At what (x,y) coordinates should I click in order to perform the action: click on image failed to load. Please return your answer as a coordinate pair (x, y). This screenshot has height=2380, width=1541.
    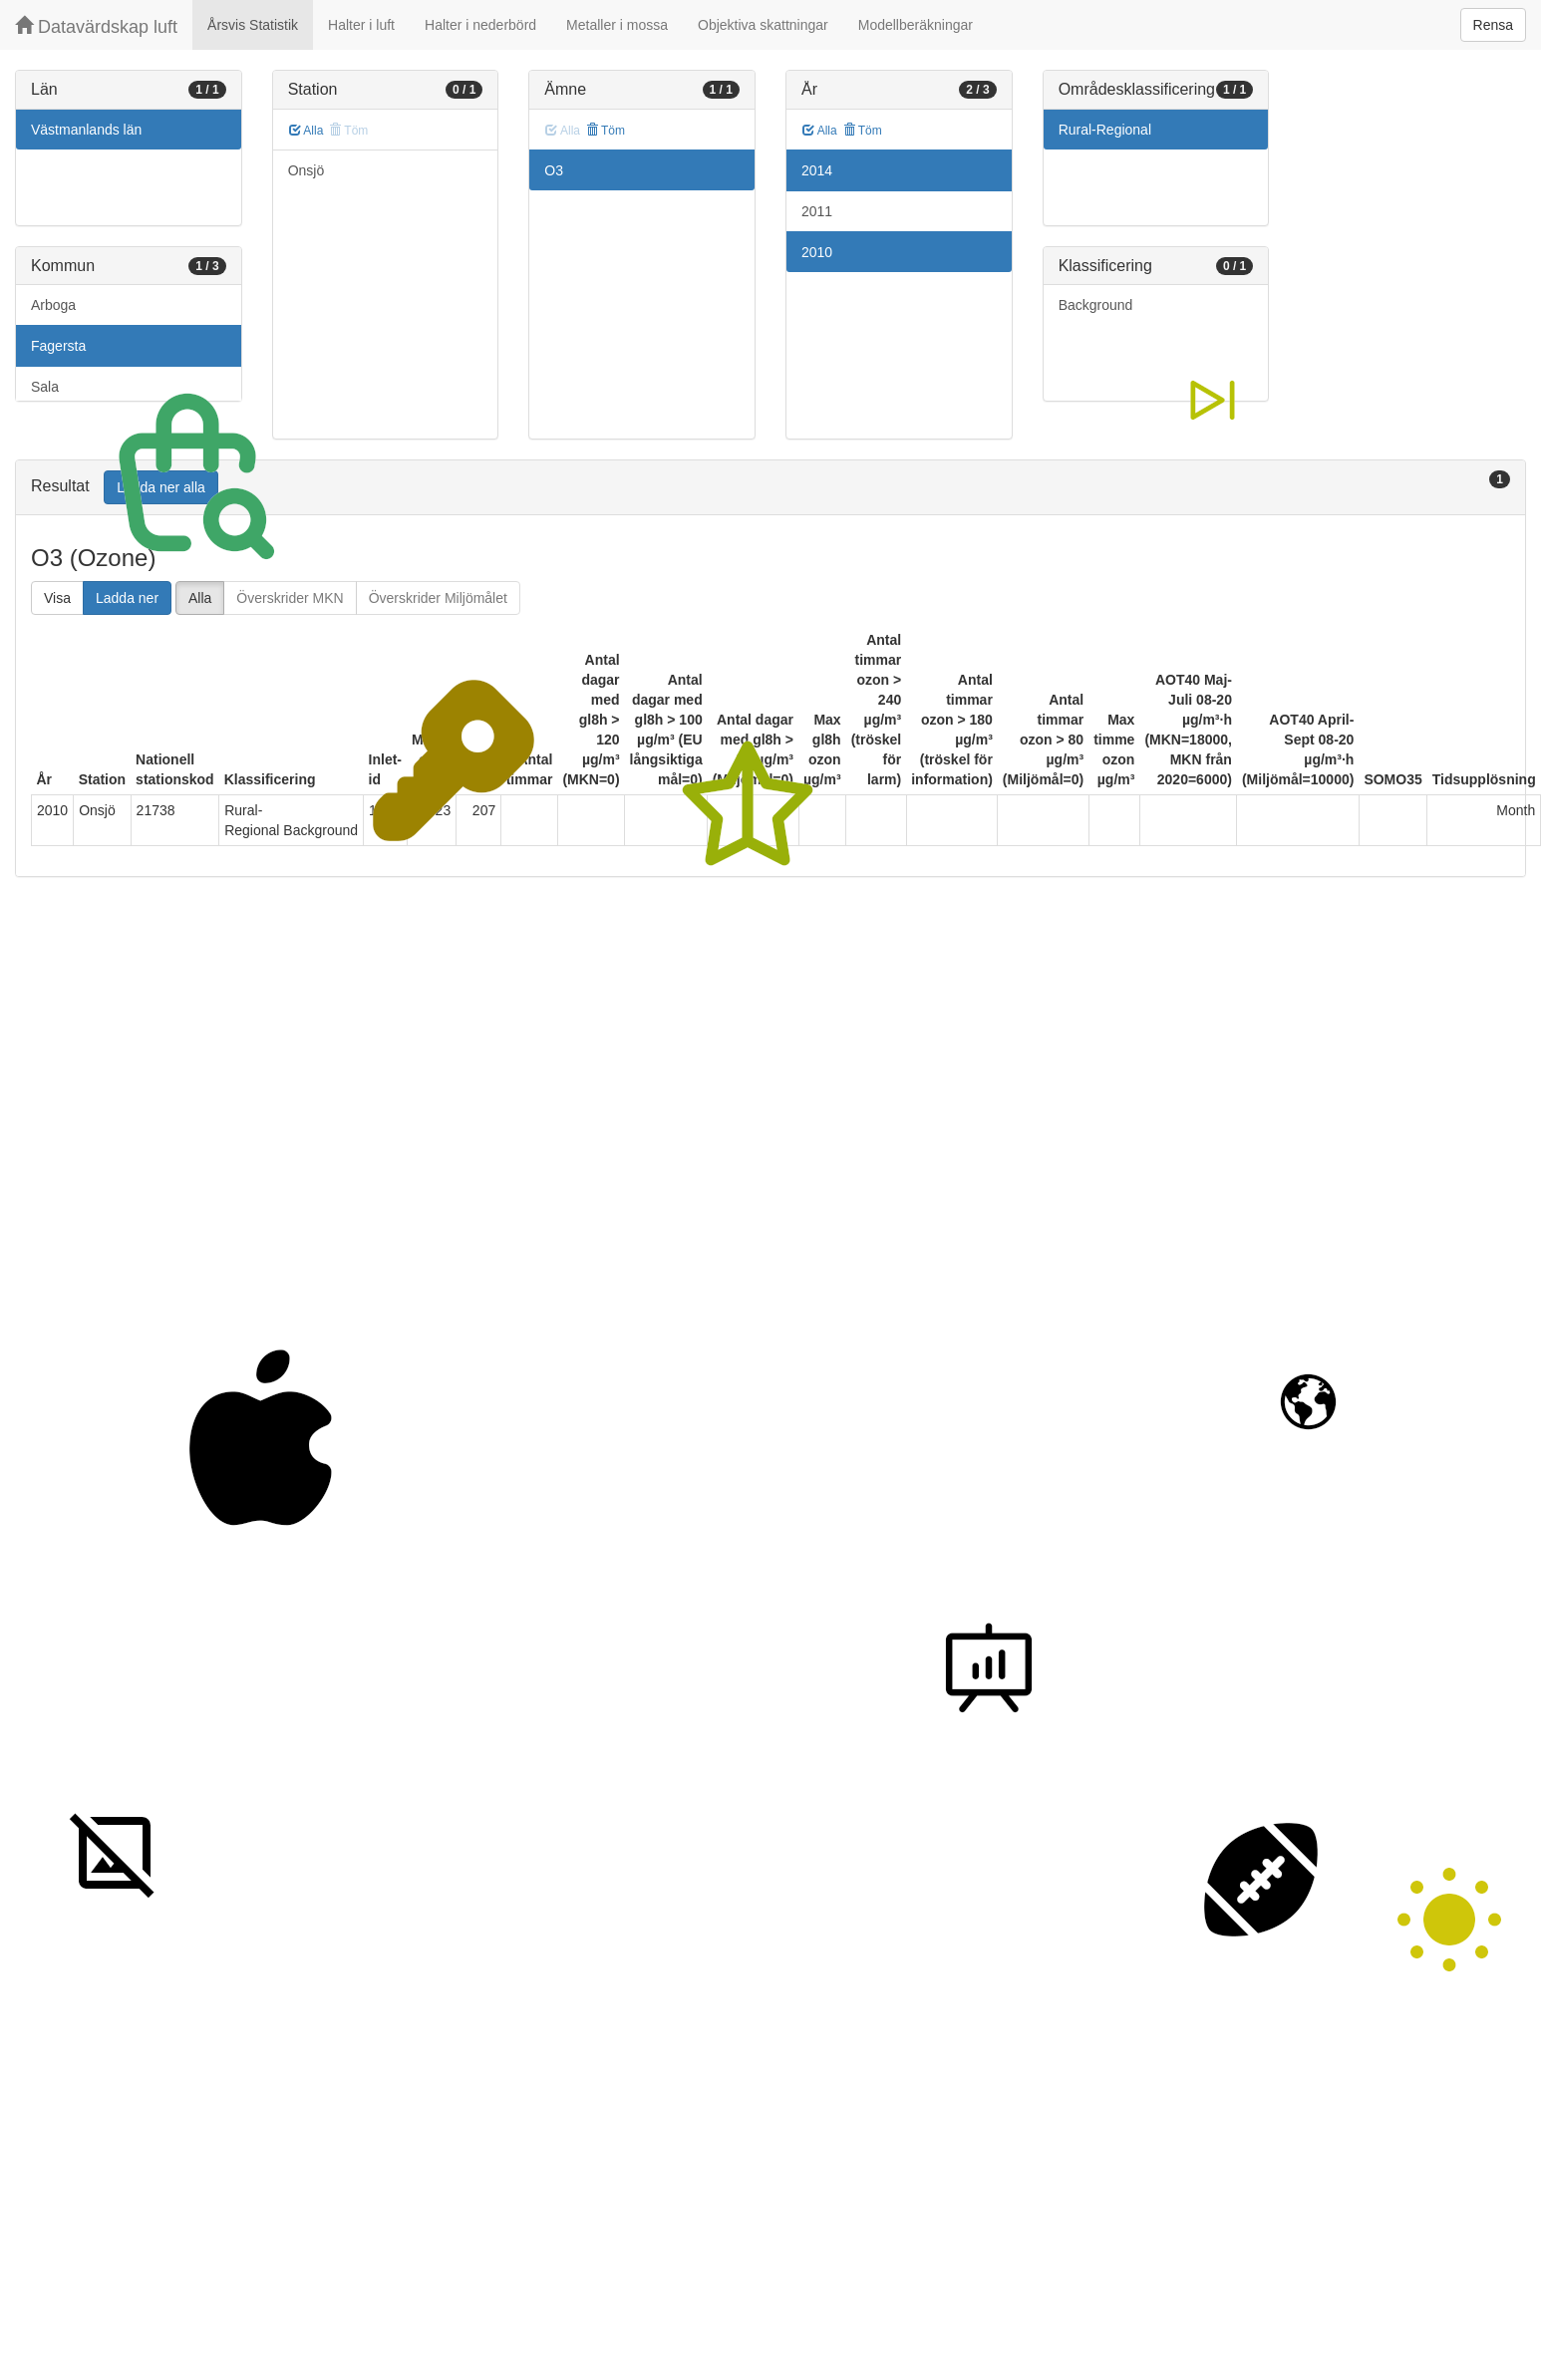
    Looking at the image, I should click on (115, 1853).